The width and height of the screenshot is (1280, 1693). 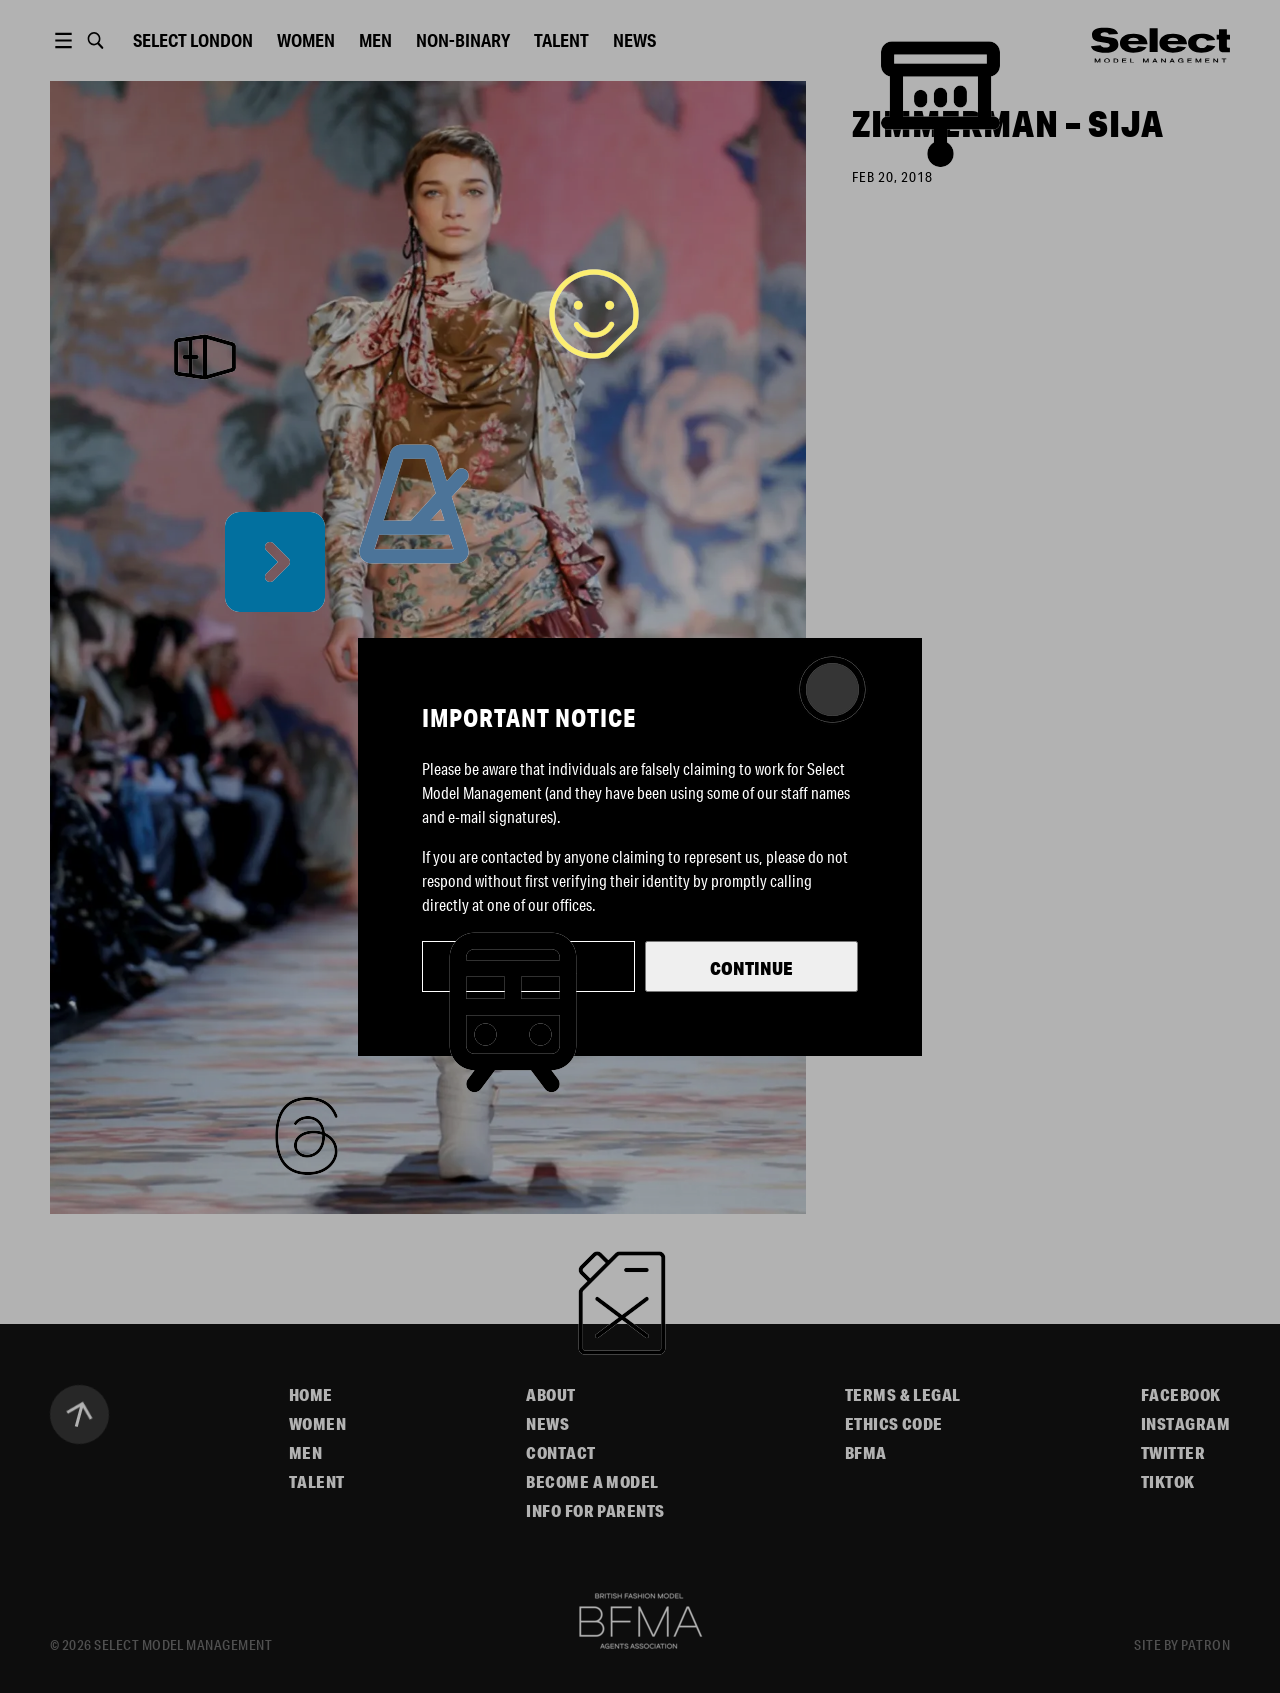 I want to click on navigate to the next item or screen, so click(x=275, y=562).